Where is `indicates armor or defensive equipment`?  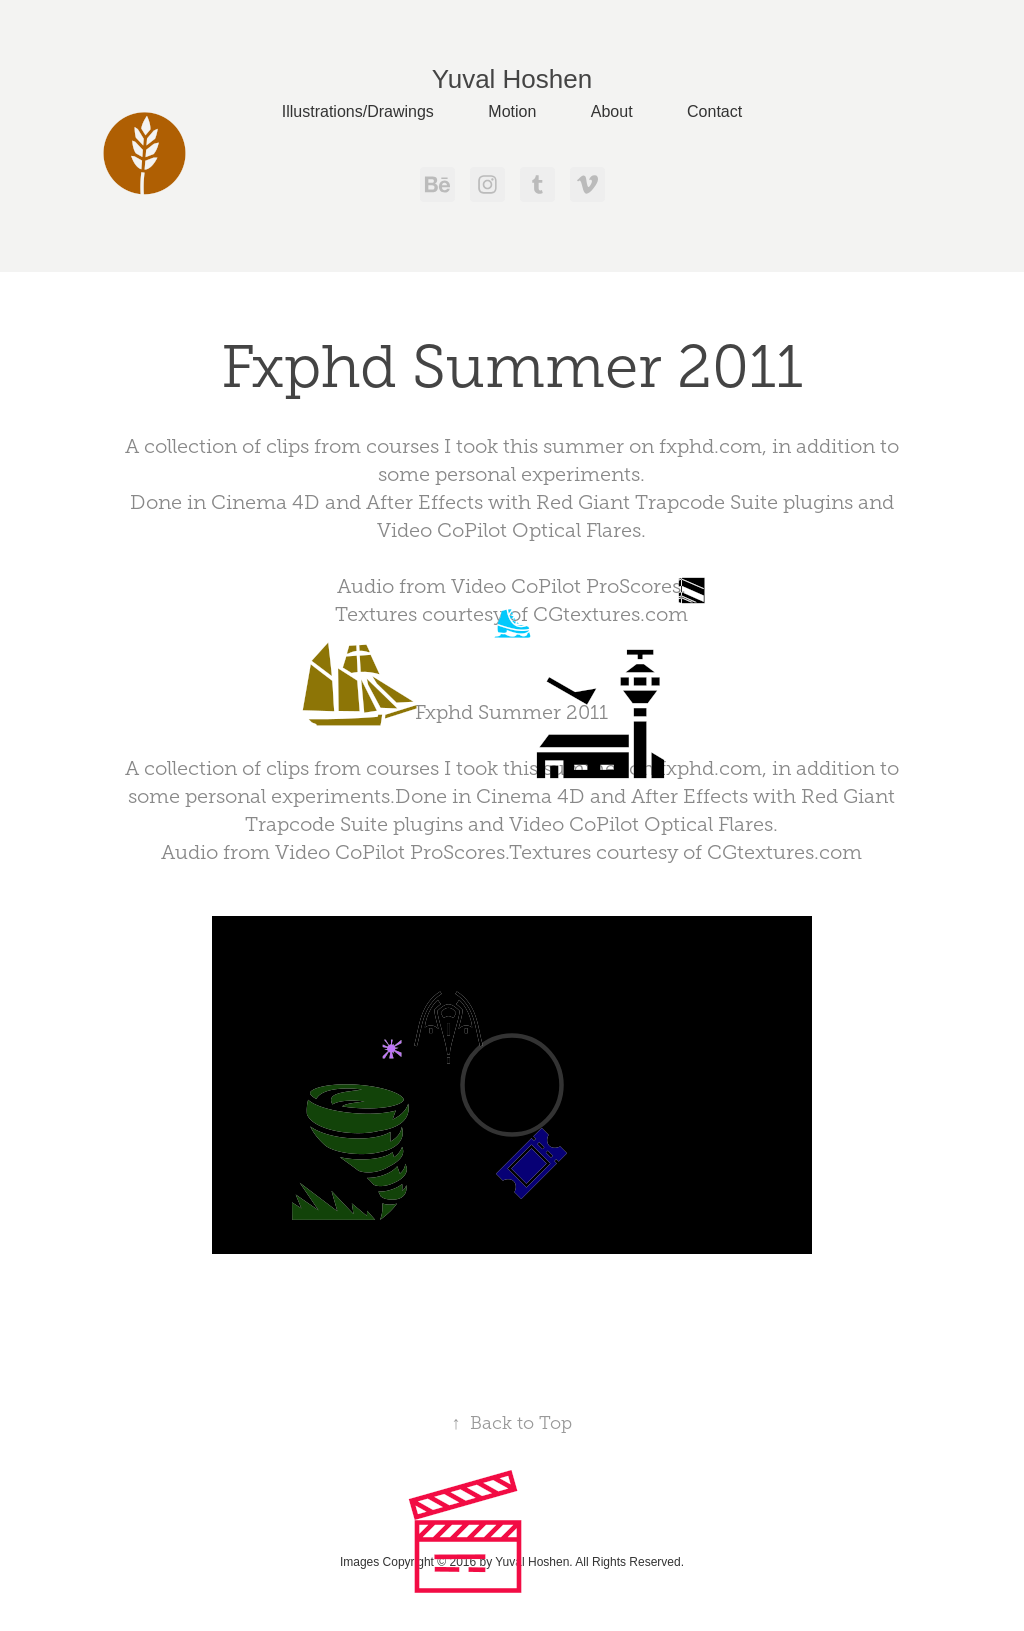 indicates armor or defensive equipment is located at coordinates (691, 590).